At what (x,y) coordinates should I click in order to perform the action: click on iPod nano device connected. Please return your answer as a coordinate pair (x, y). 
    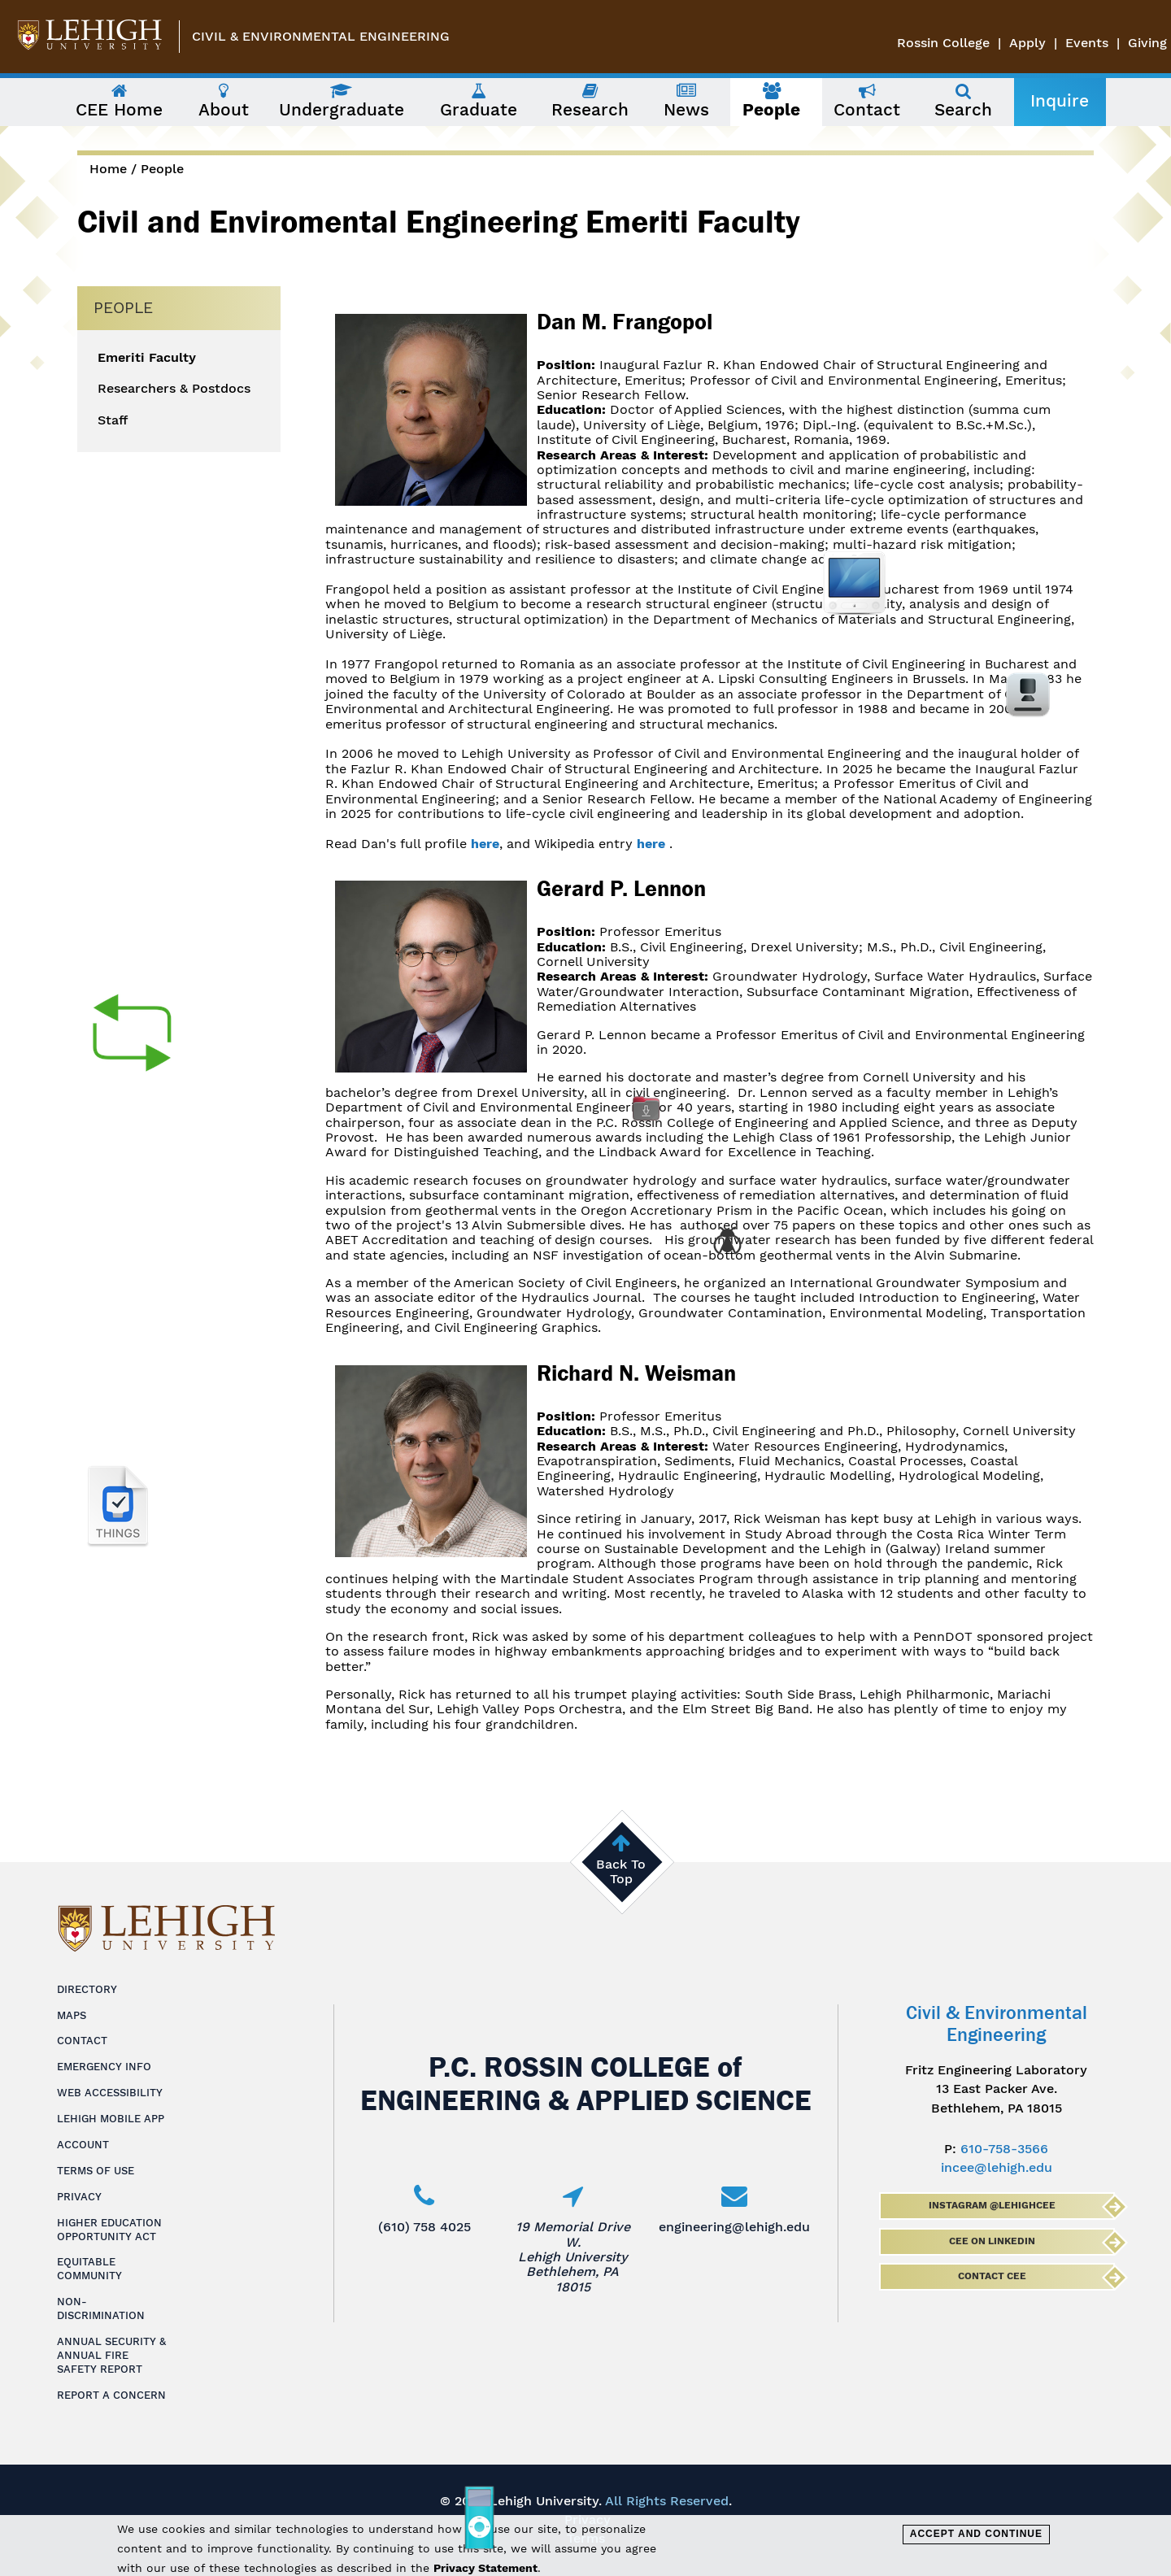
    Looking at the image, I should click on (479, 2517).